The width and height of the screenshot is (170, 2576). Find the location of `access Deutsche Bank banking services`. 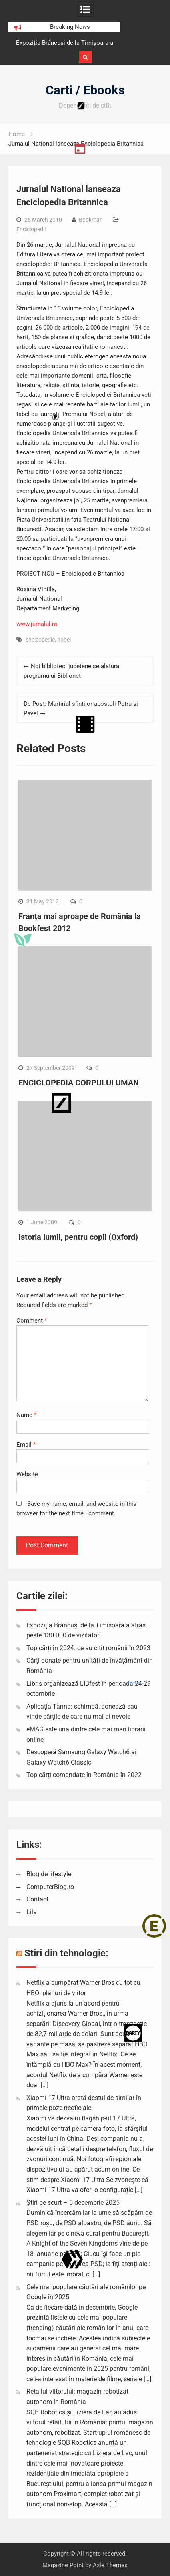

access Deutsche Bank banking services is located at coordinates (61, 1103).